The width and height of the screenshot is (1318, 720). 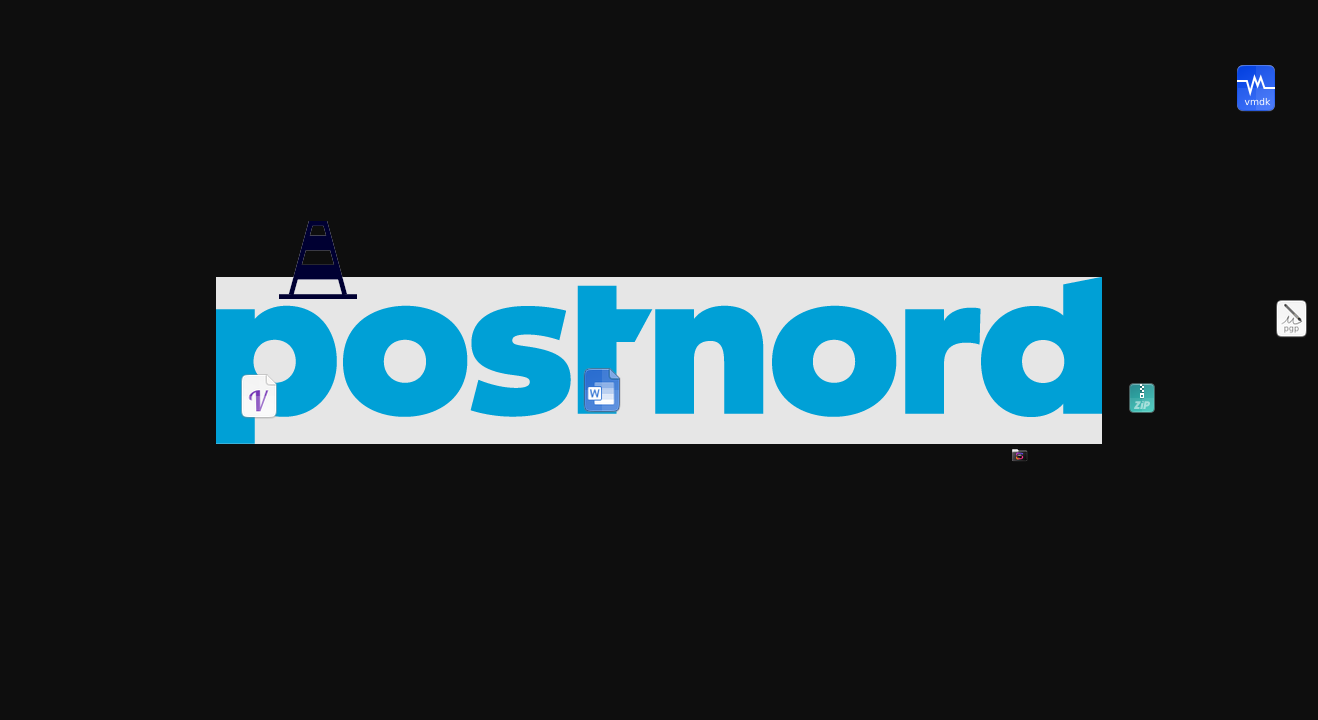 What do you see at coordinates (1291, 318) in the screenshot?
I see `a PGP signature file for verifying authenticity` at bounding box center [1291, 318].